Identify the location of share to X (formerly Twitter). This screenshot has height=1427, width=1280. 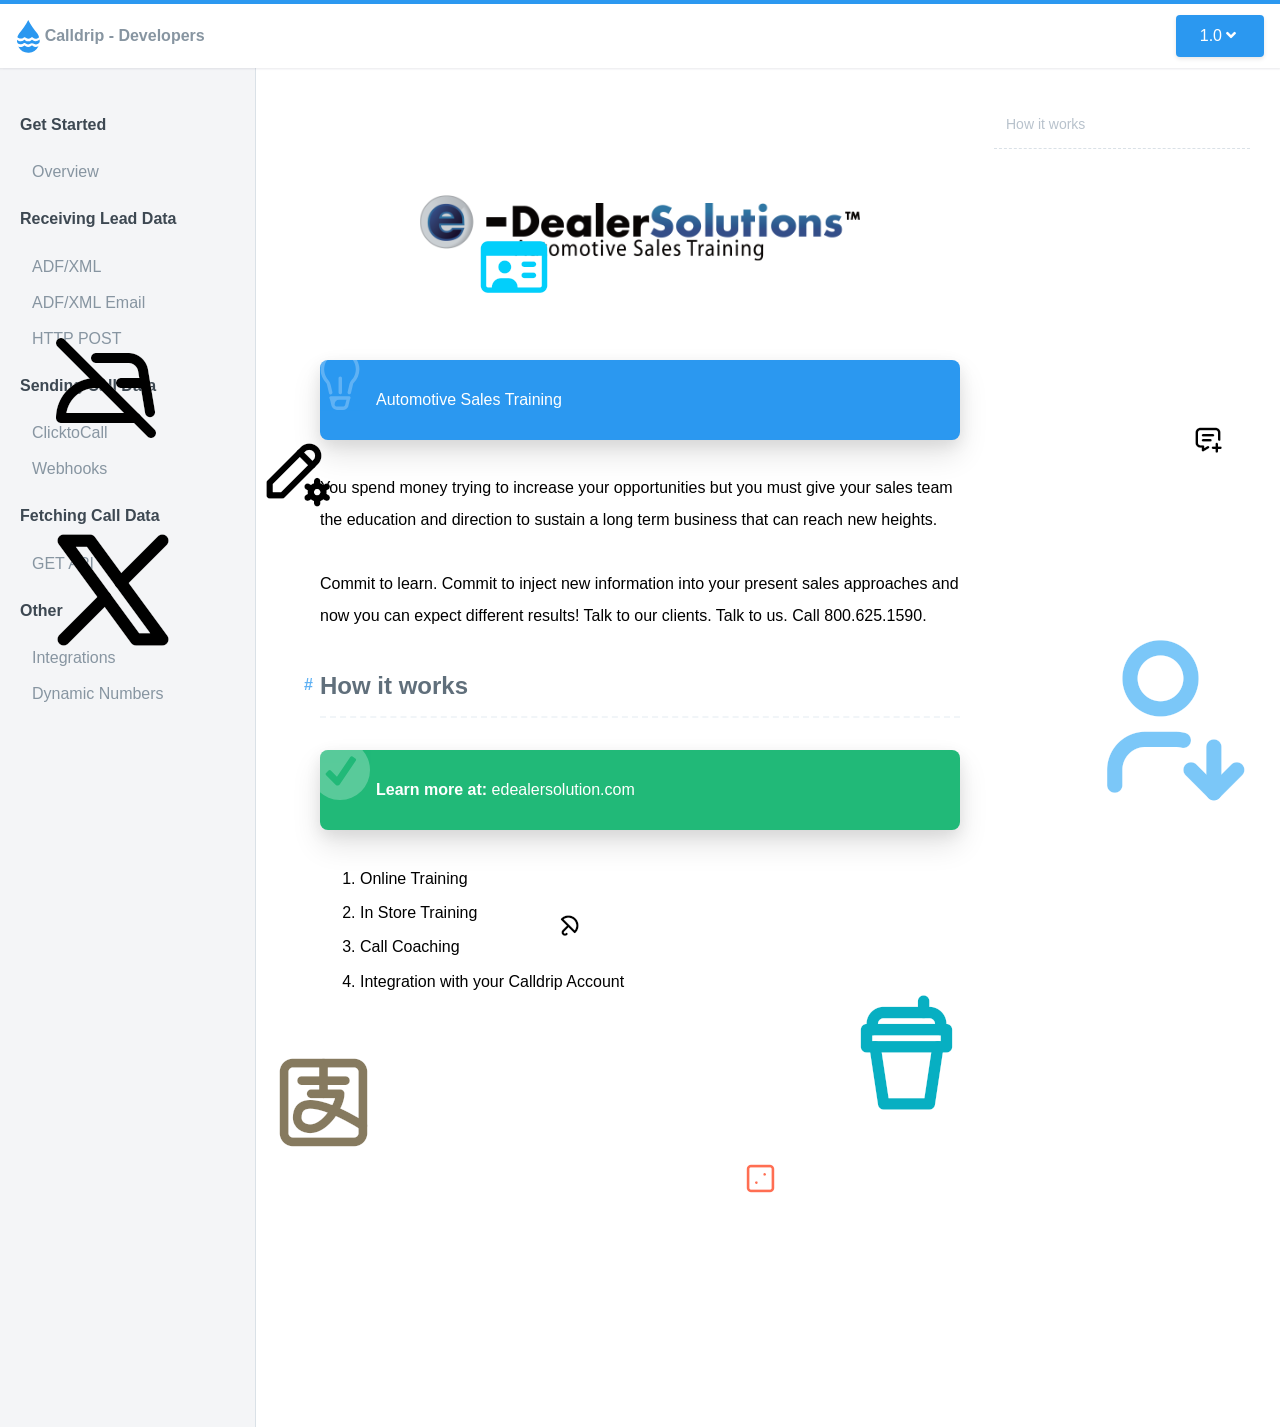
(113, 590).